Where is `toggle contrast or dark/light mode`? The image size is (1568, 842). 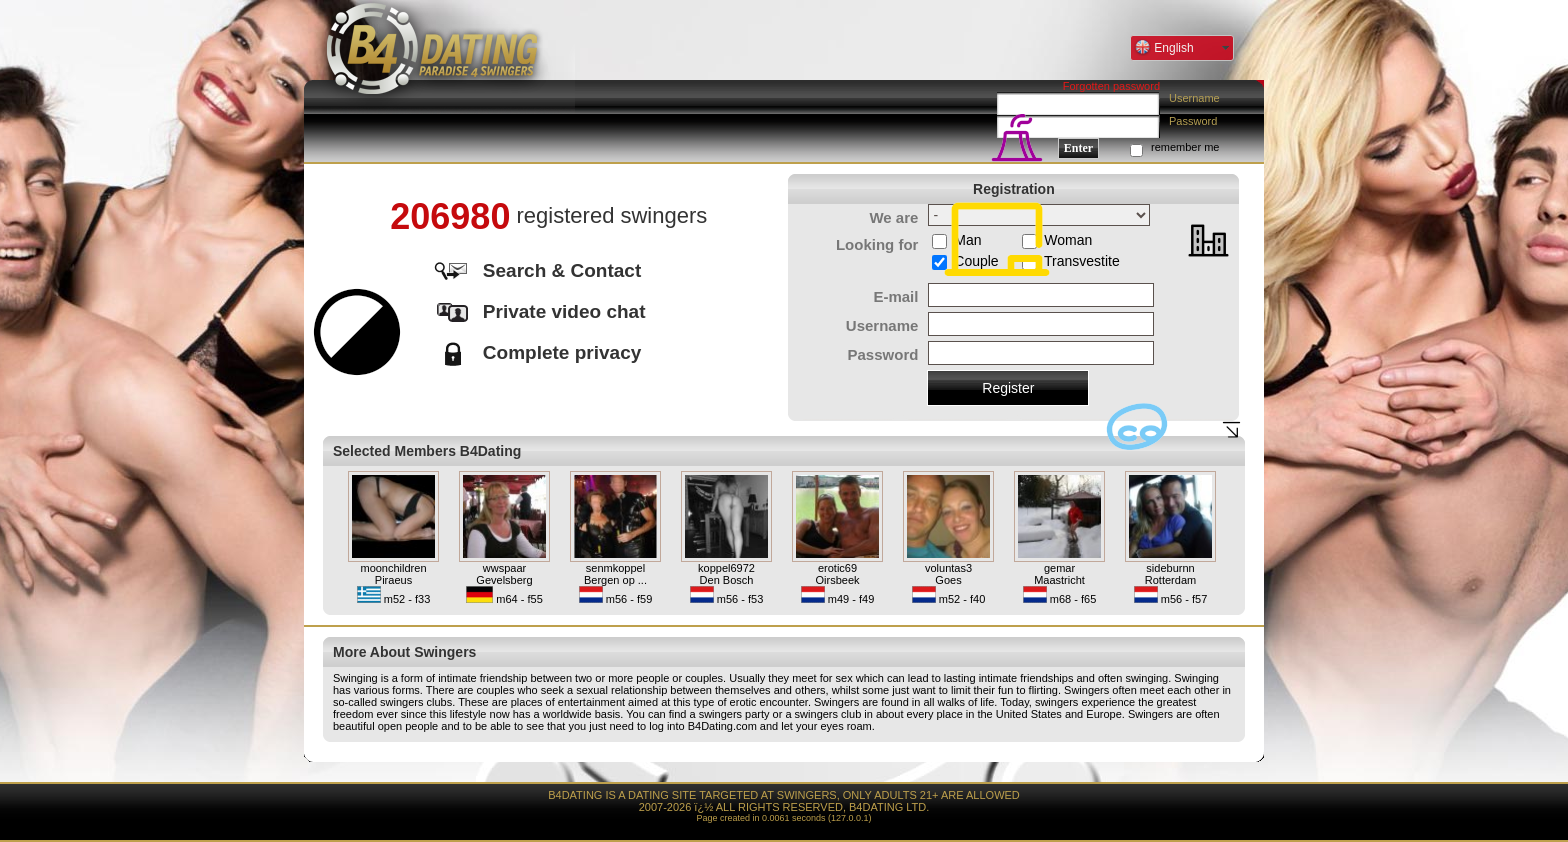 toggle contrast or dark/light mode is located at coordinates (357, 332).